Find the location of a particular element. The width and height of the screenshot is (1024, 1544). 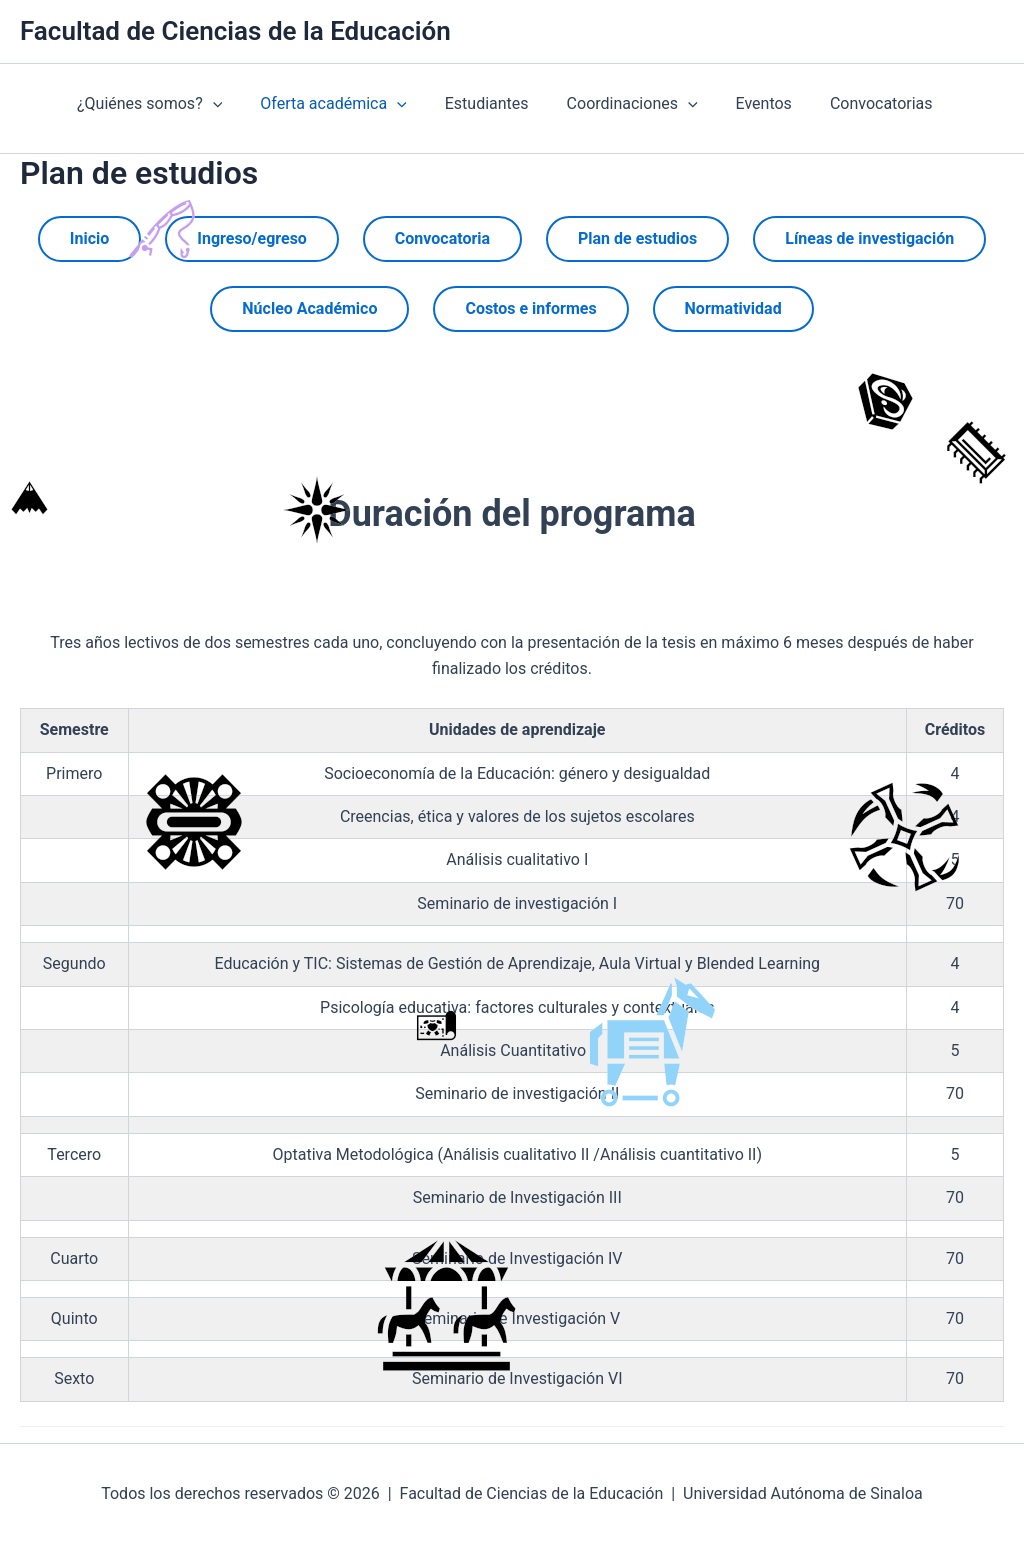

indicates a returning or cyclical action is located at coordinates (904, 837).